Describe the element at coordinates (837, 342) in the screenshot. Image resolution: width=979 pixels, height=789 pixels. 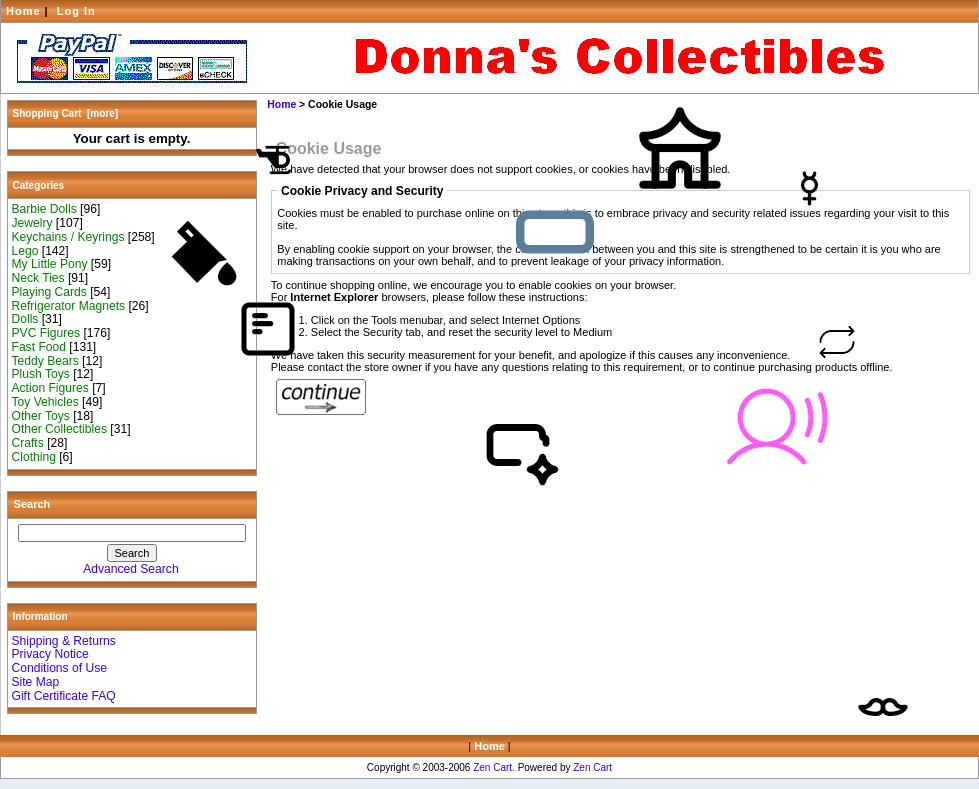
I see `enable repeat mode for media playback` at that location.